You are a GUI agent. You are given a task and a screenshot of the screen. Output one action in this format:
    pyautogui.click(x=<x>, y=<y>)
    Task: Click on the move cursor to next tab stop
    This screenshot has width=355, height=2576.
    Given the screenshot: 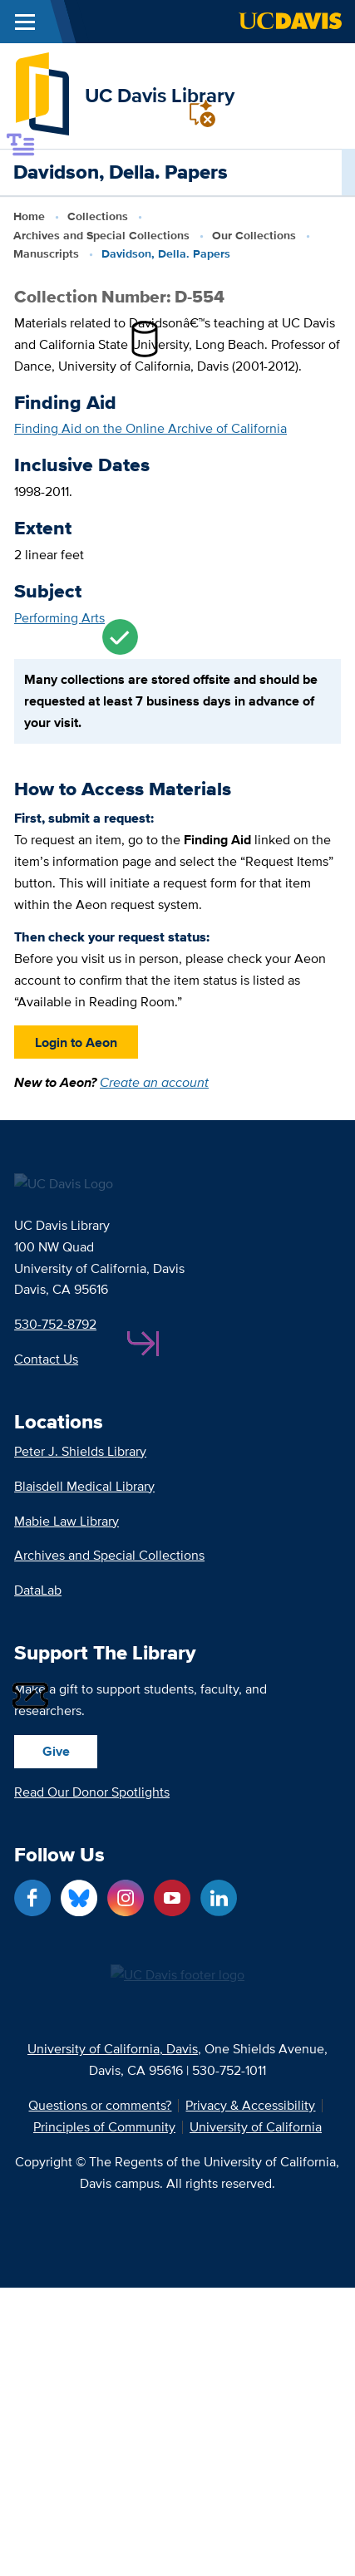 What is the action you would take?
    pyautogui.click(x=141, y=1342)
    